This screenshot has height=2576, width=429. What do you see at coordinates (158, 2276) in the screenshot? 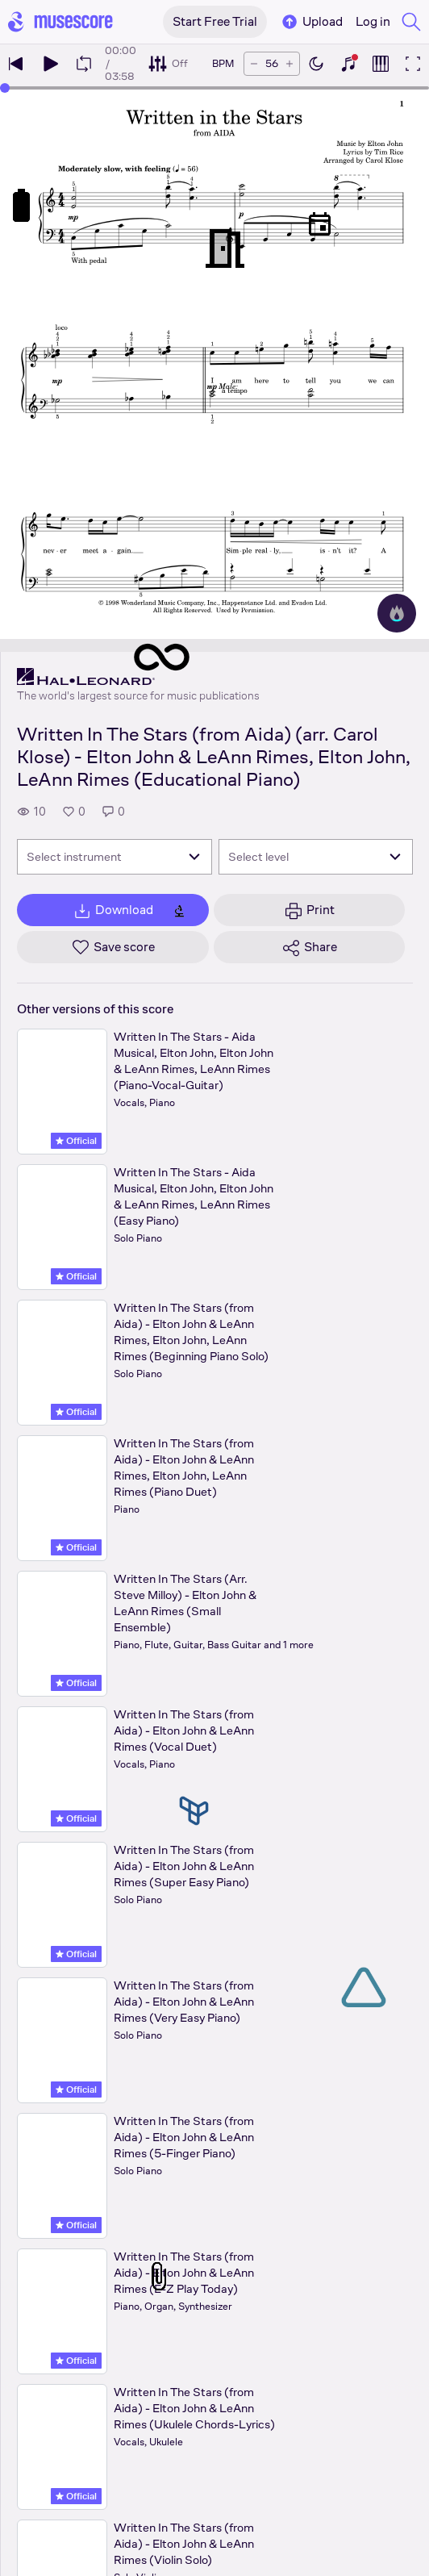
I see `attach a file to your message` at bounding box center [158, 2276].